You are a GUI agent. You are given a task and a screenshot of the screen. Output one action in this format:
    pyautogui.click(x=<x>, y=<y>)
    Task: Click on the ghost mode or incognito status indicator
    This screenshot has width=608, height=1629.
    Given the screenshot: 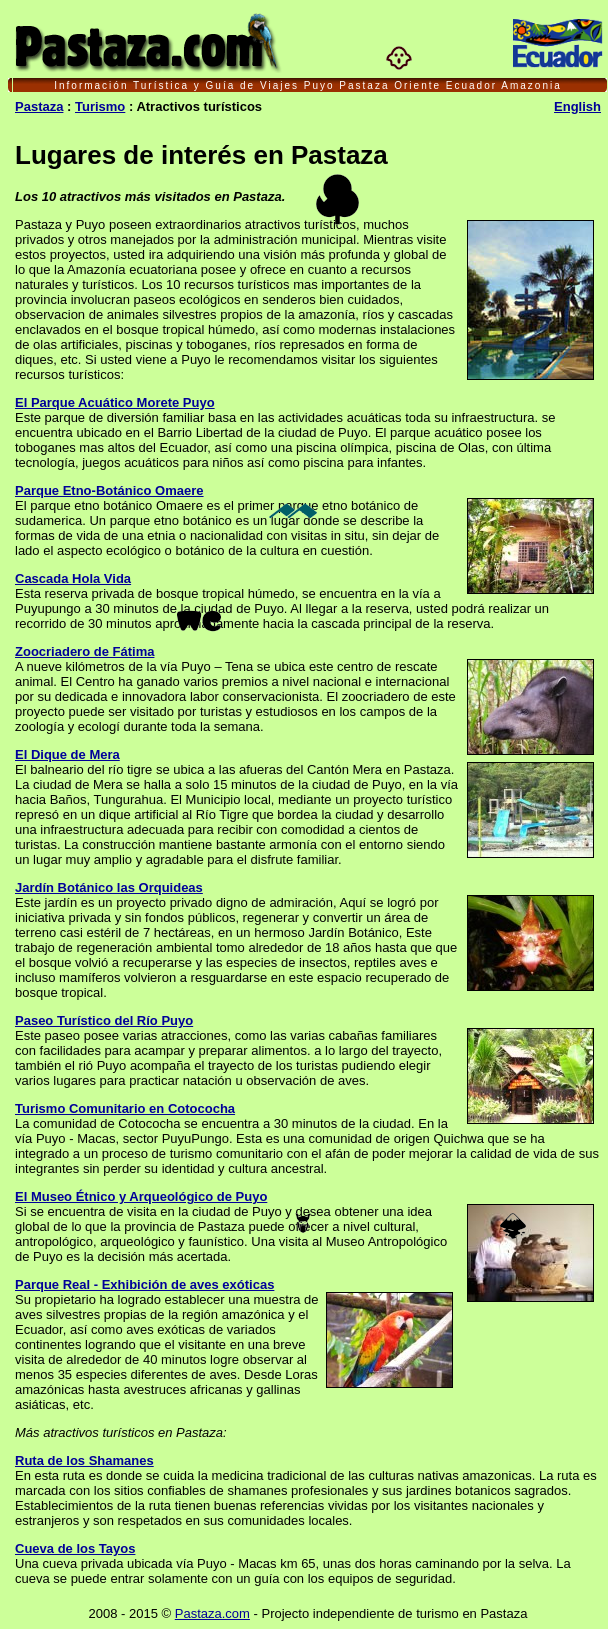 What is the action you would take?
    pyautogui.click(x=399, y=58)
    